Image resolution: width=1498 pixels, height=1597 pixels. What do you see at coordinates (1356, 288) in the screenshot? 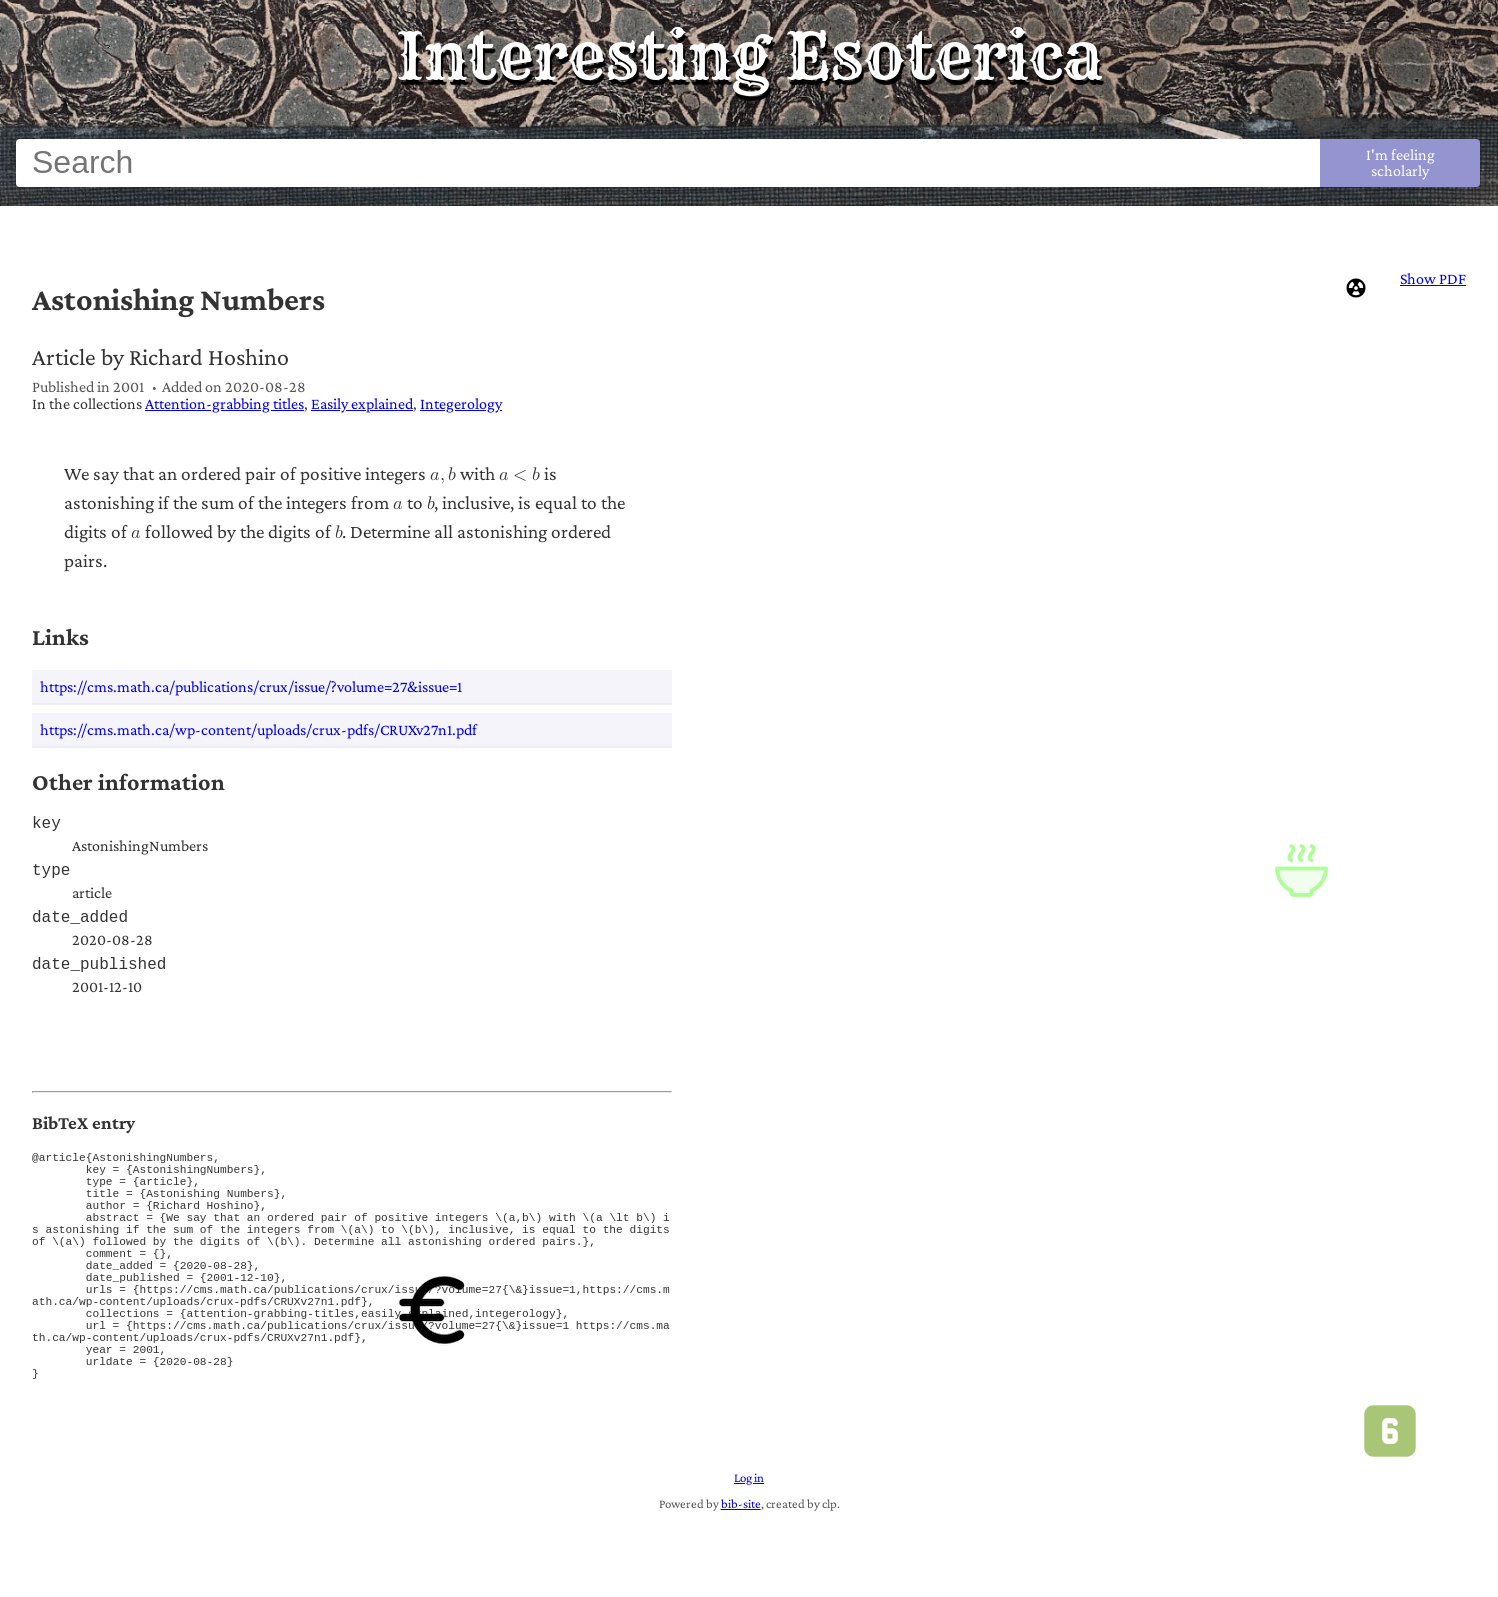
I see `indicates radioactive or hazardous material warning` at bounding box center [1356, 288].